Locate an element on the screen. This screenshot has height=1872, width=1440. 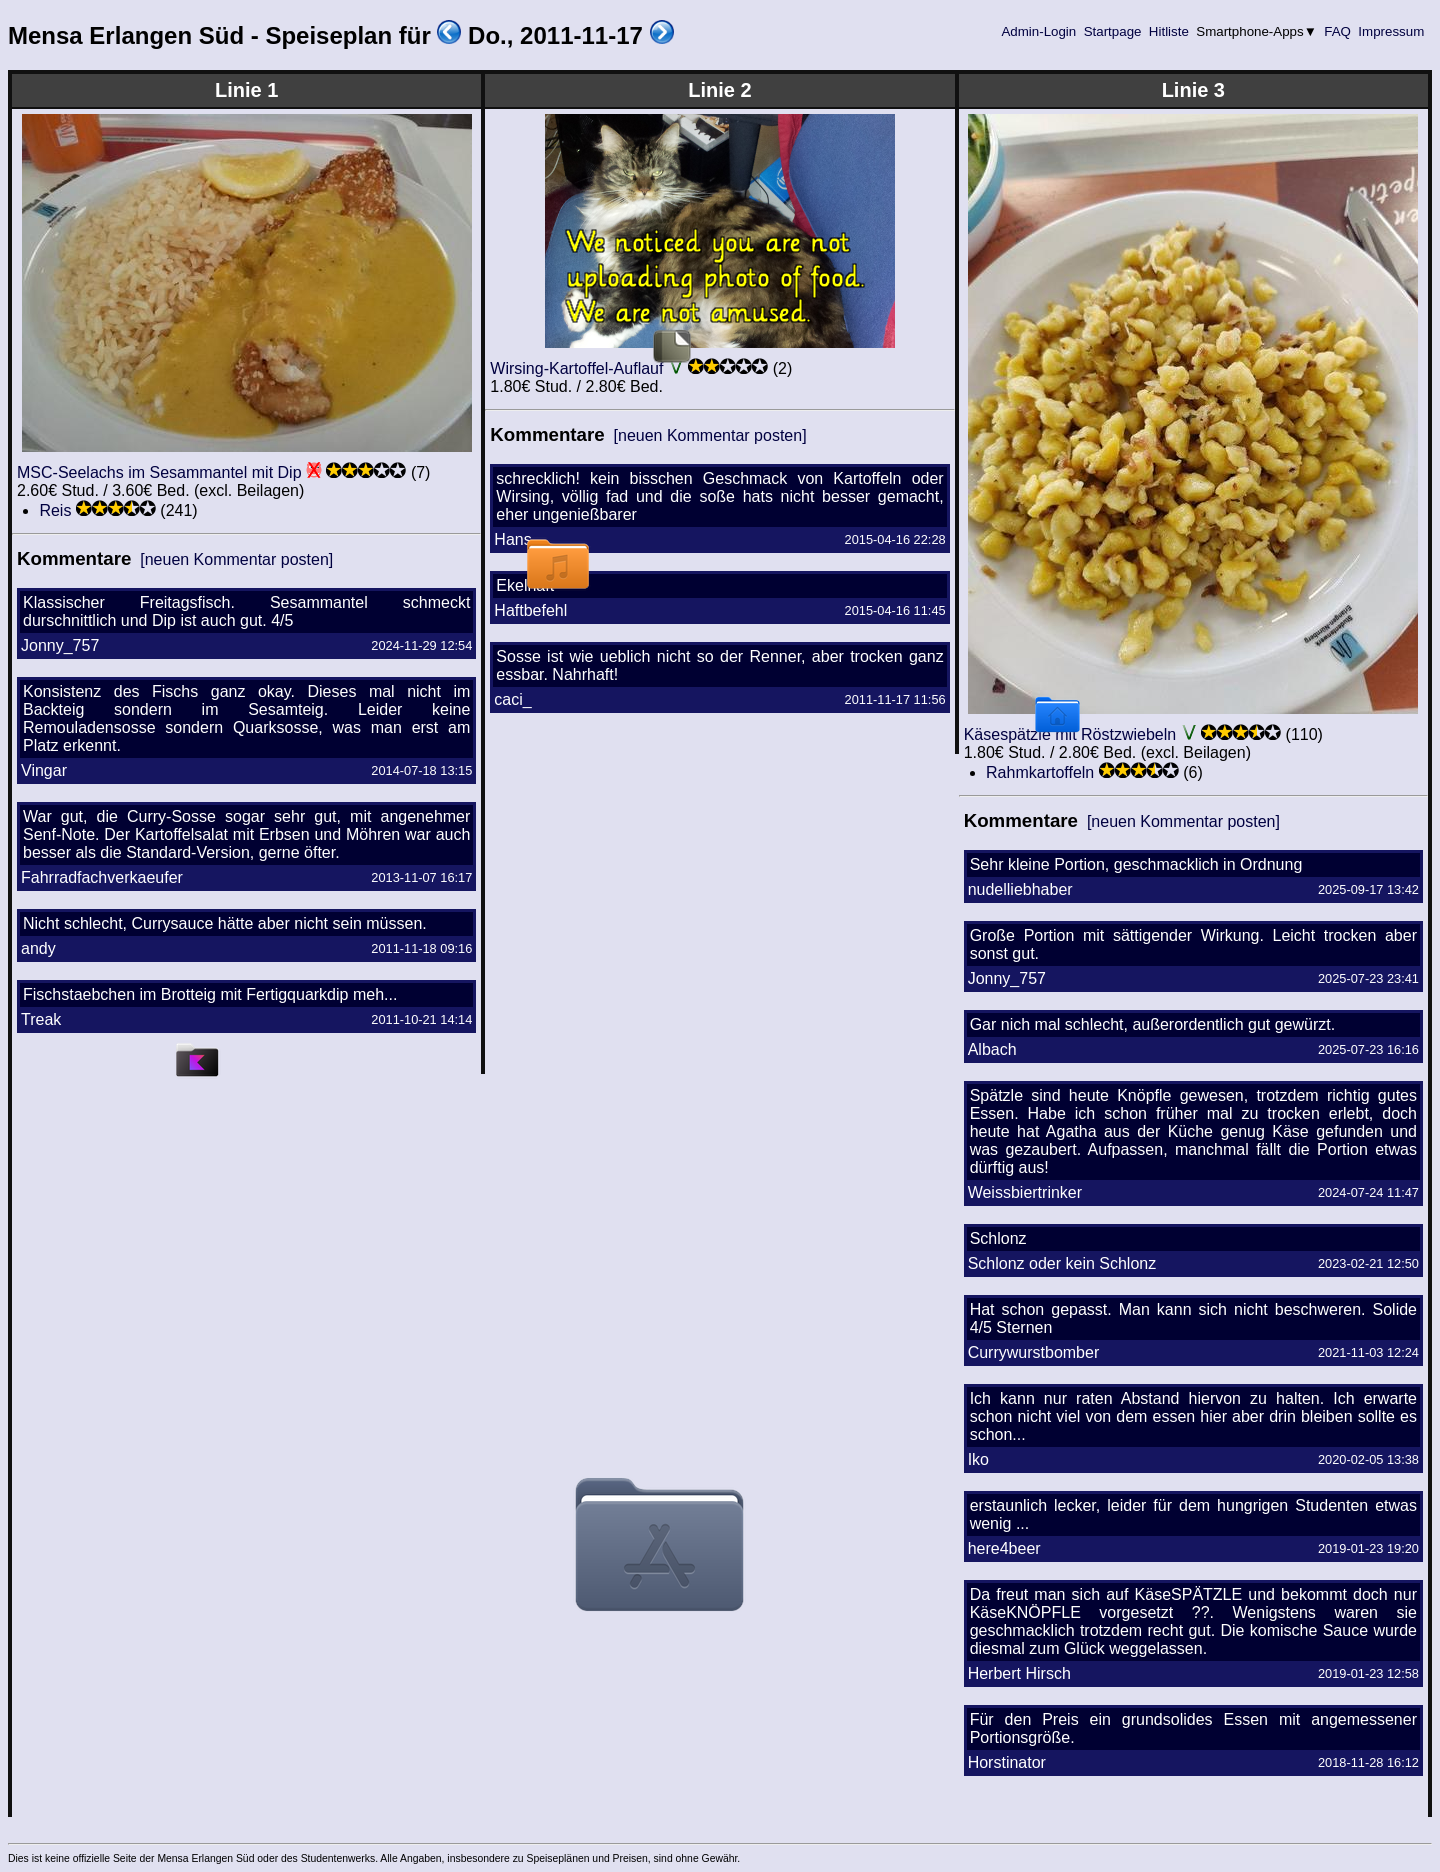
change desktop wallpaper settings is located at coordinates (672, 345).